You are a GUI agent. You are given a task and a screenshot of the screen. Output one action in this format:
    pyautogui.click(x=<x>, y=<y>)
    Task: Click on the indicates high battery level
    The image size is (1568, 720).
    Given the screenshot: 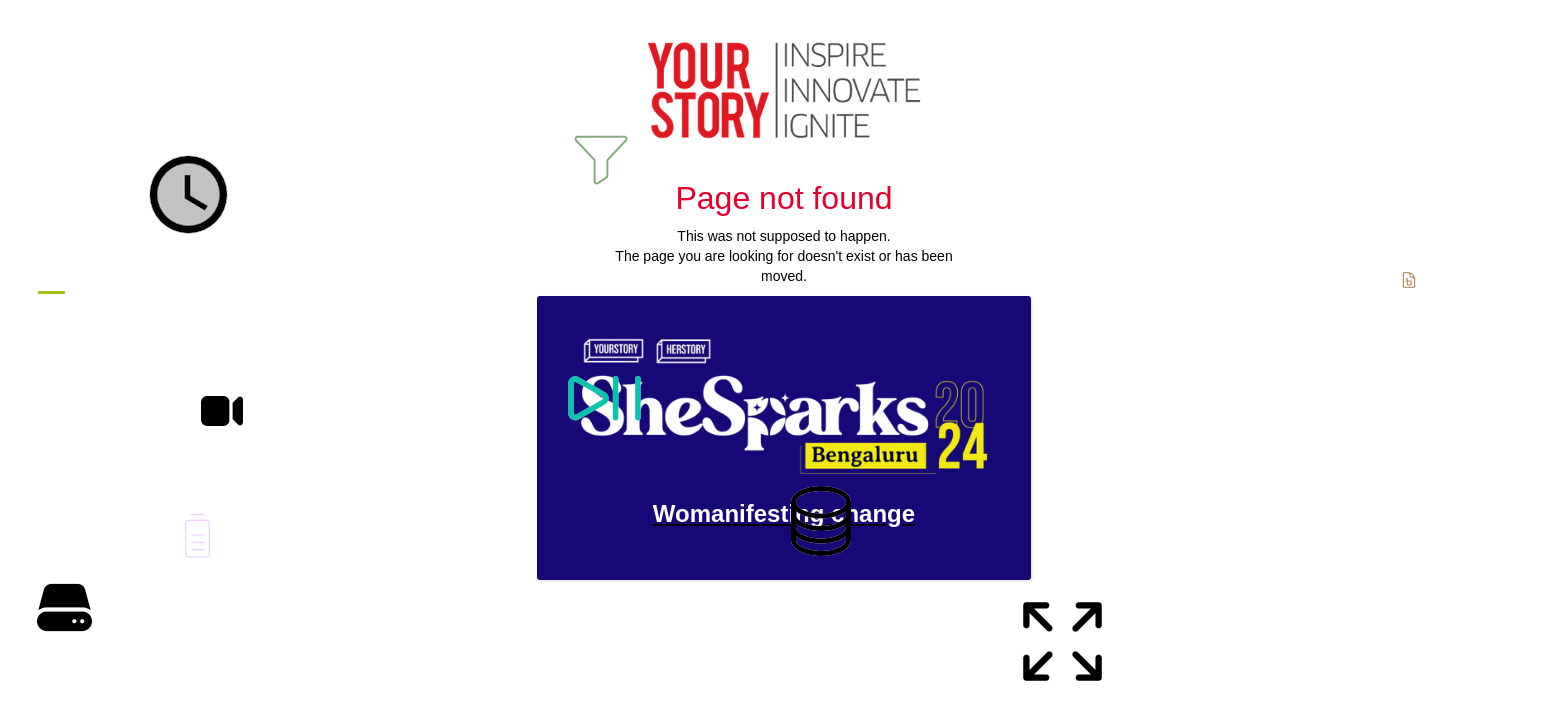 What is the action you would take?
    pyautogui.click(x=197, y=536)
    